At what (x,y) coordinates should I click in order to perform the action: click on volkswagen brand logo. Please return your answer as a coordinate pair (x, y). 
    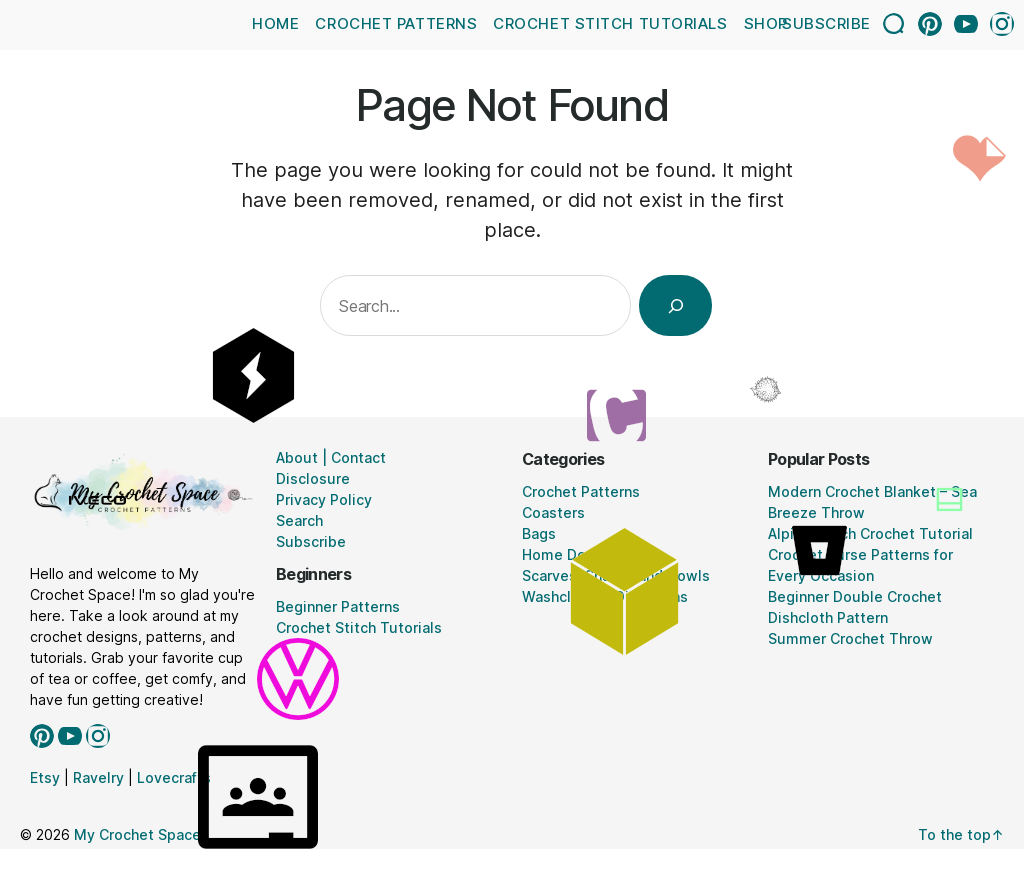
    Looking at the image, I should click on (298, 679).